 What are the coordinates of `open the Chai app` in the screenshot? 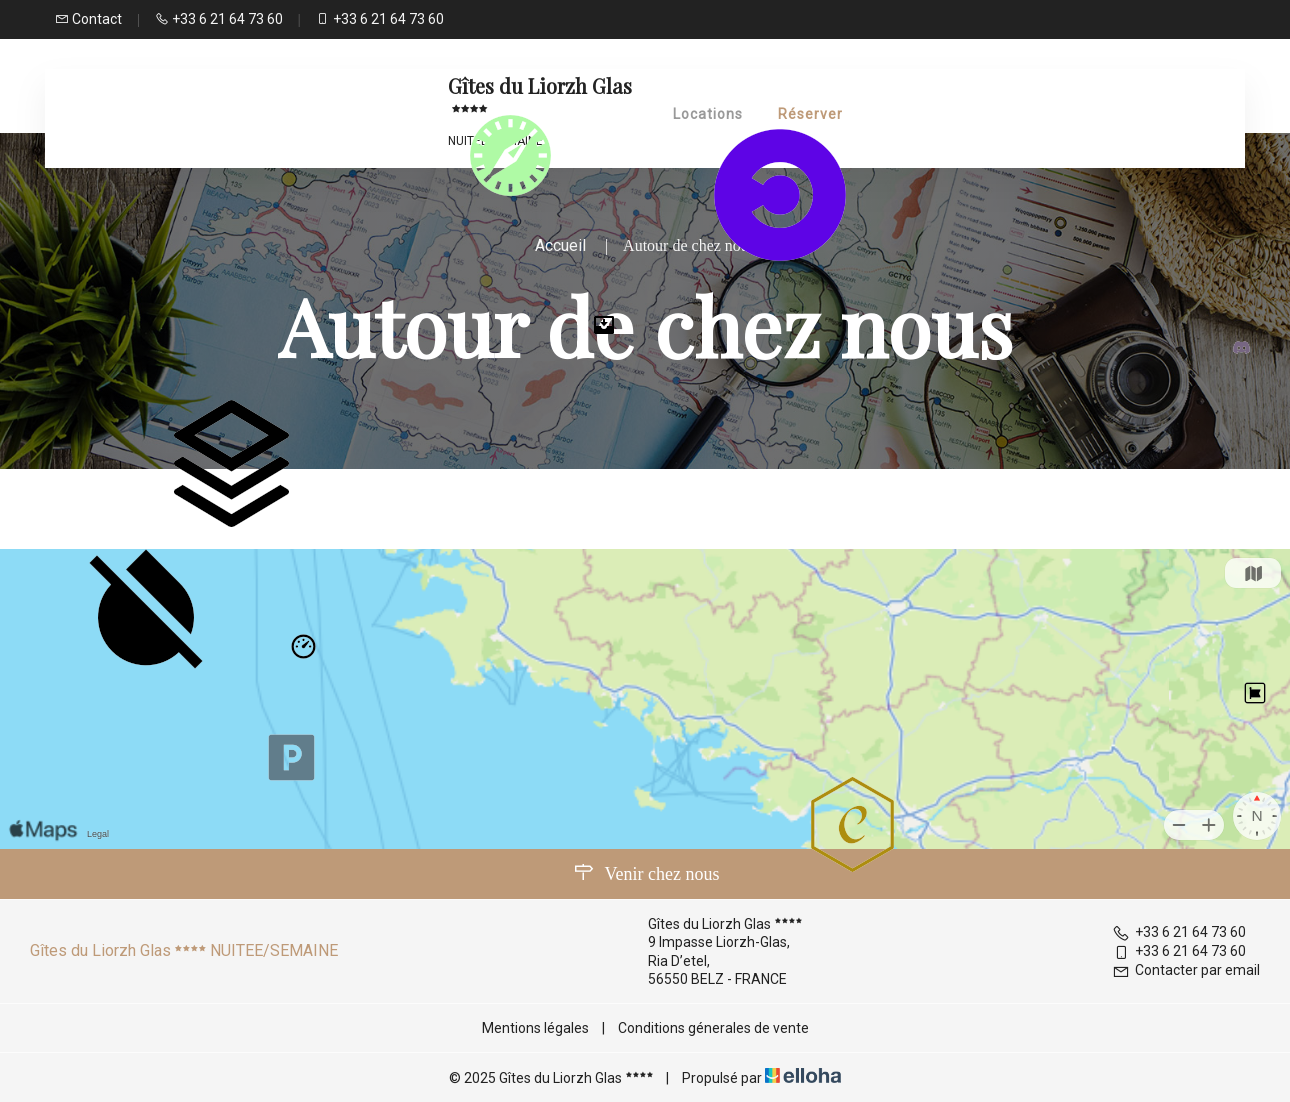 It's located at (852, 824).